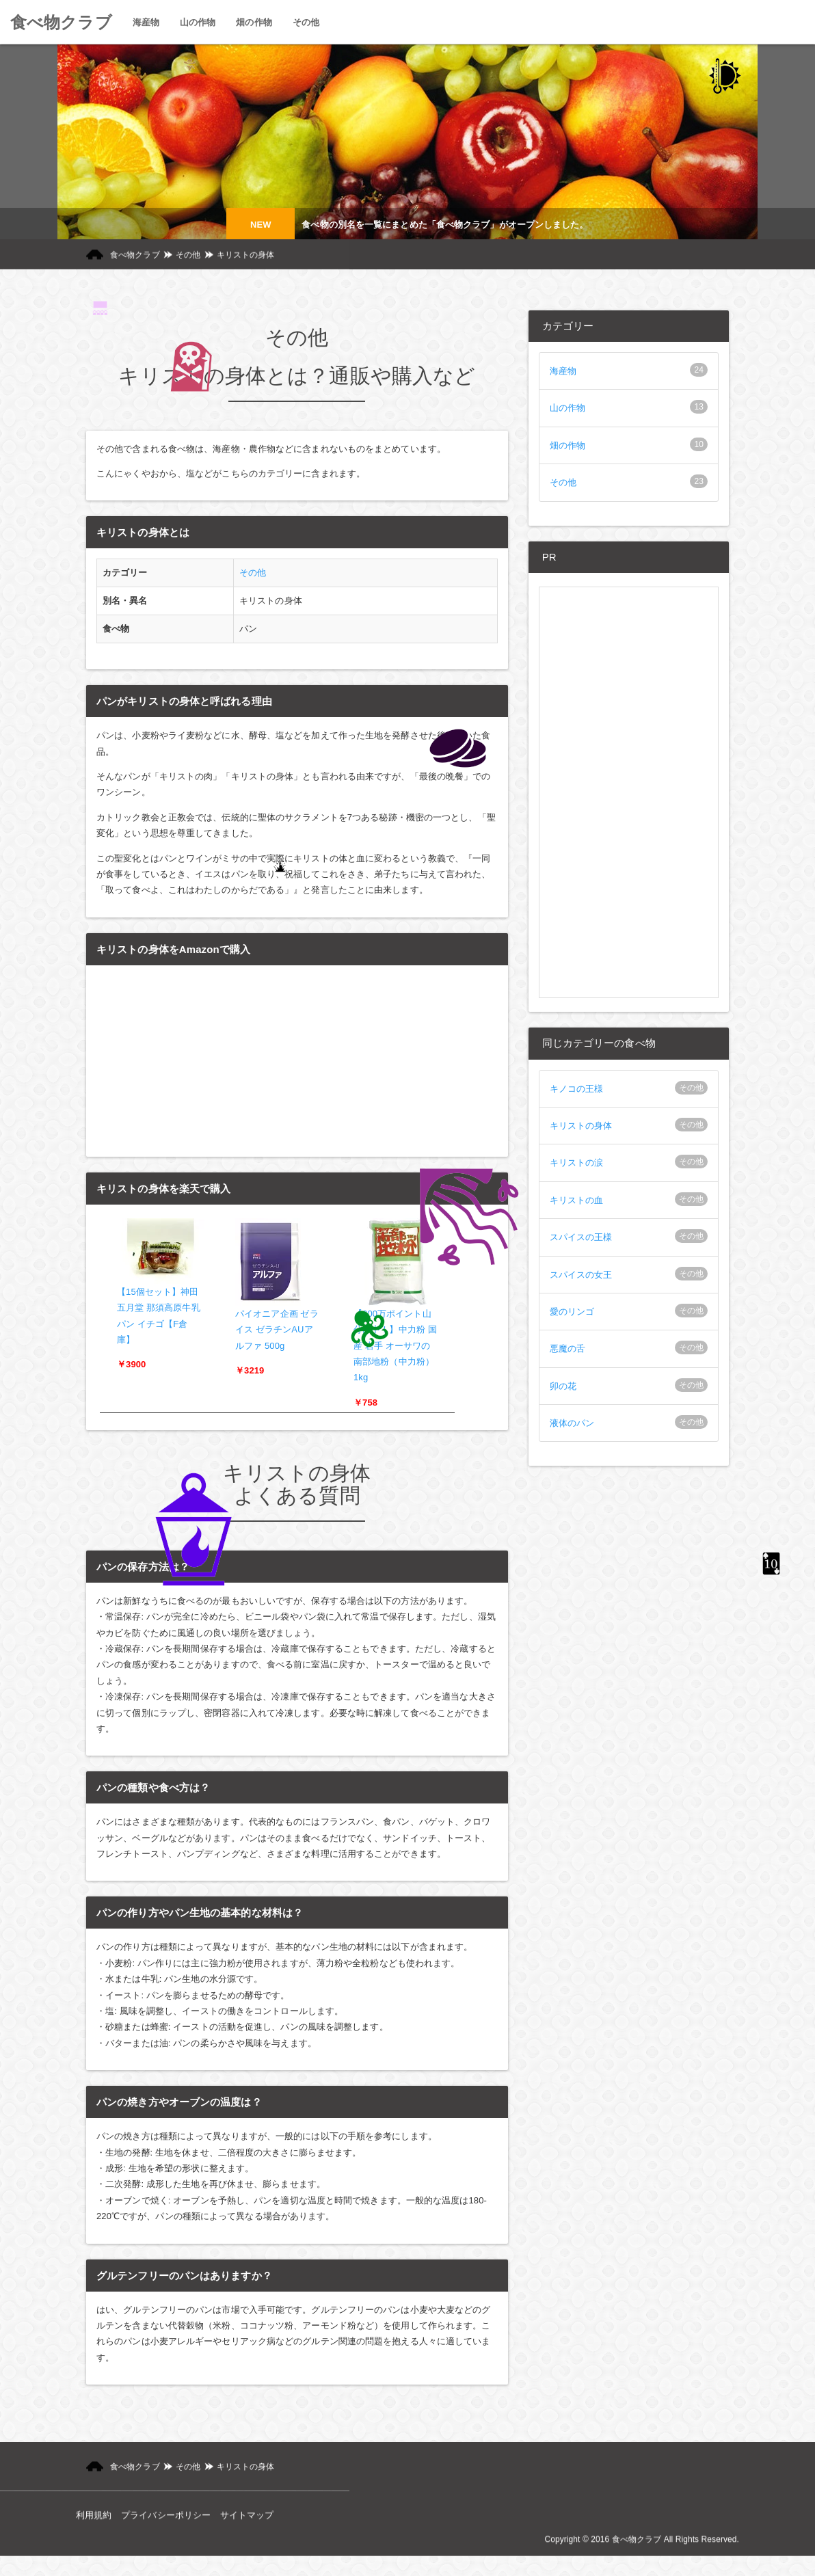 The height and width of the screenshot is (2576, 815). Describe the element at coordinates (457, 748) in the screenshot. I see `view your coin balance or currency` at that location.